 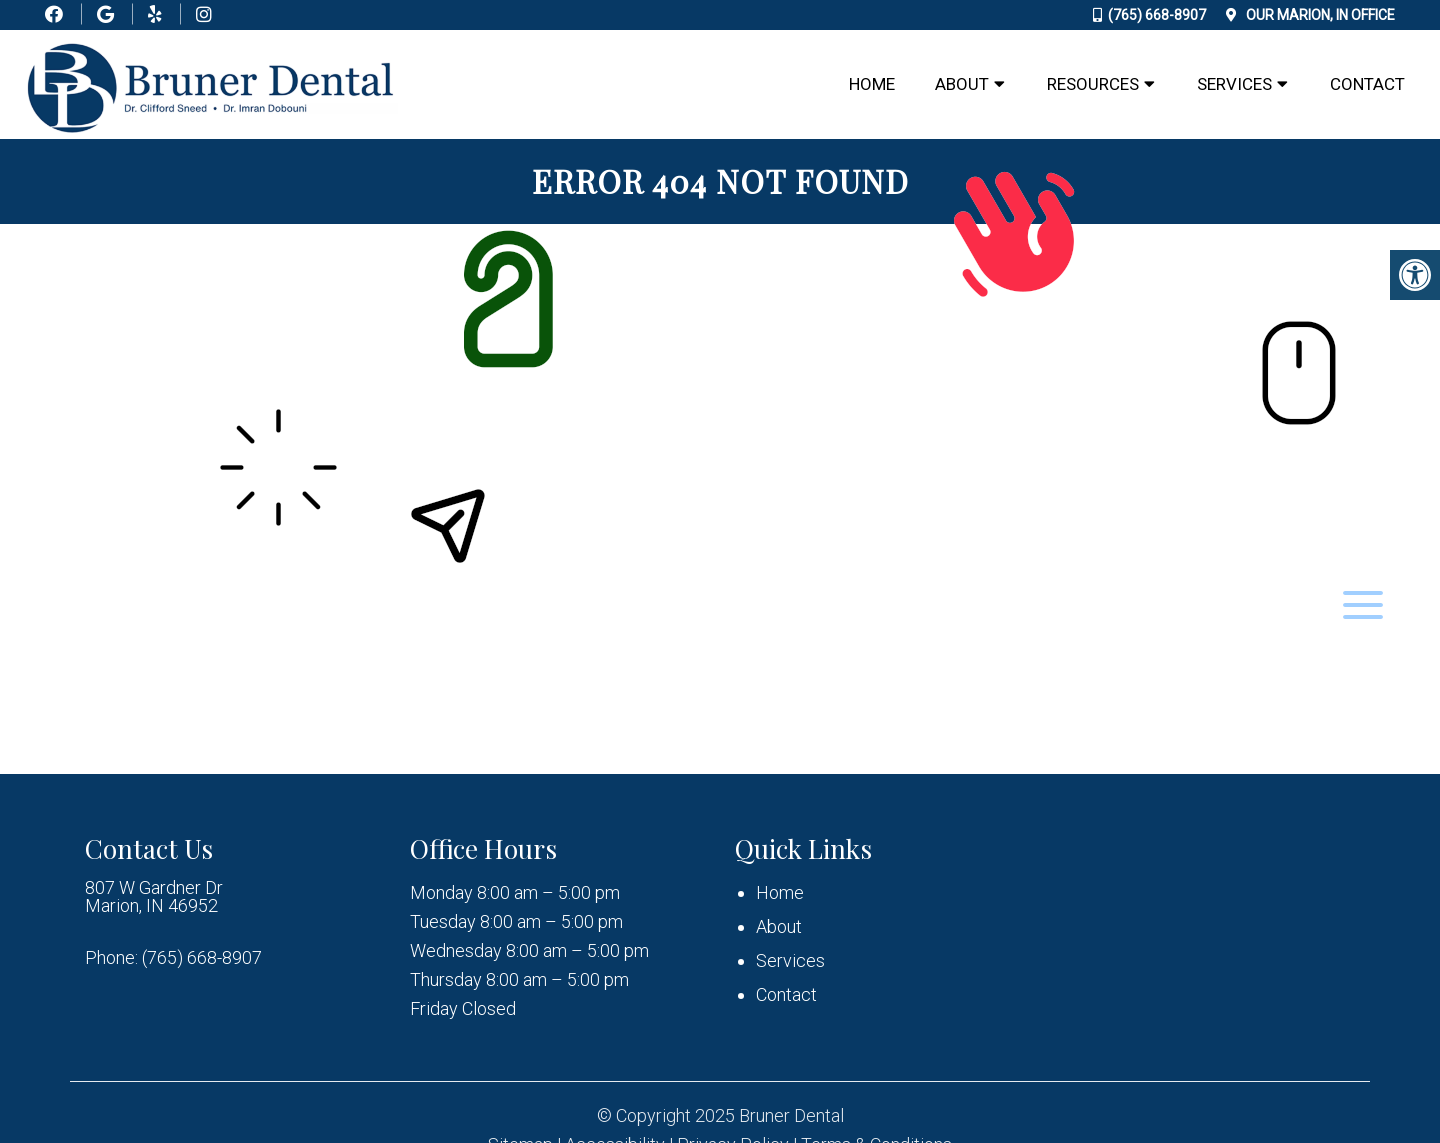 What do you see at coordinates (450, 523) in the screenshot?
I see `send a message` at bounding box center [450, 523].